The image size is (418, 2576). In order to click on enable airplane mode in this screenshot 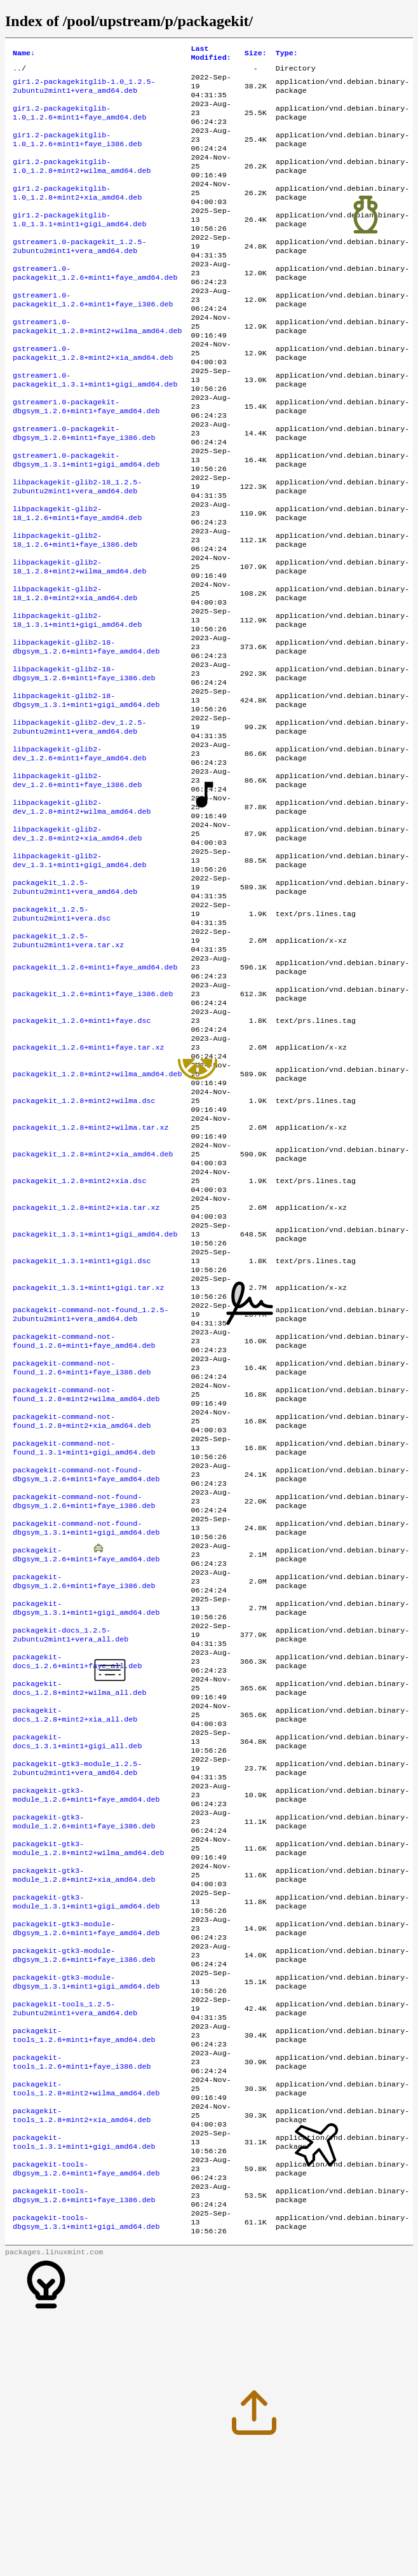, I will do `click(317, 2144)`.